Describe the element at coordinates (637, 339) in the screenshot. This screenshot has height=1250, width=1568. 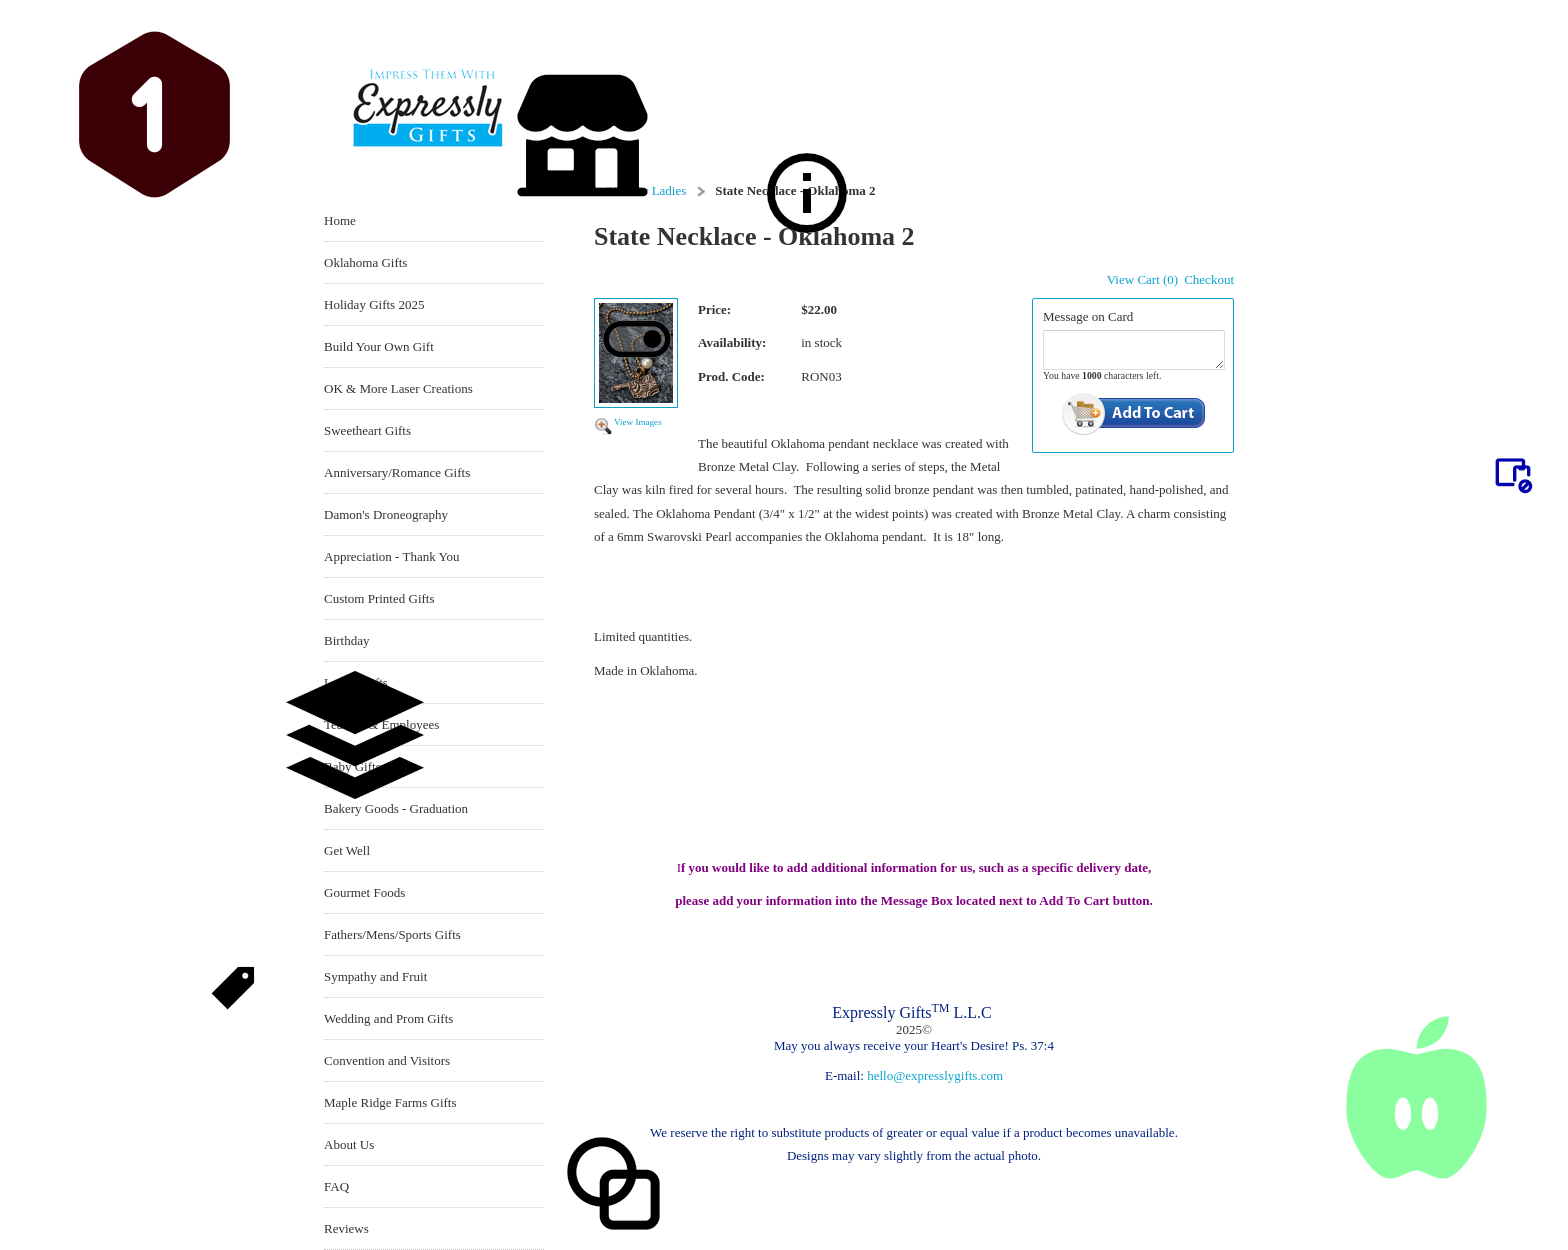
I see `toggle switch in the on/enabled state` at that location.